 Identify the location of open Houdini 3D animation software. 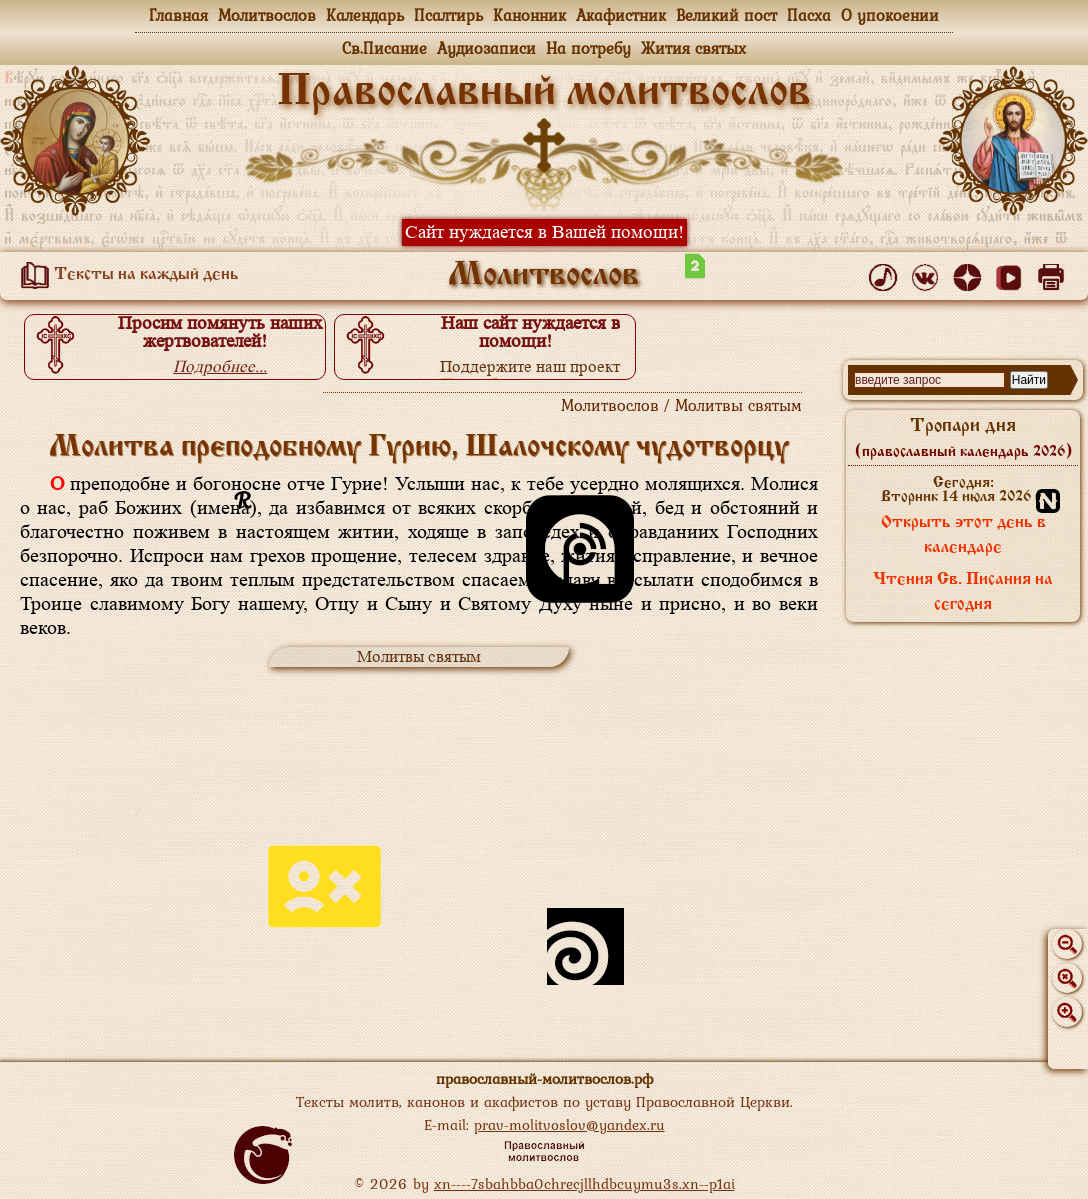
(585, 946).